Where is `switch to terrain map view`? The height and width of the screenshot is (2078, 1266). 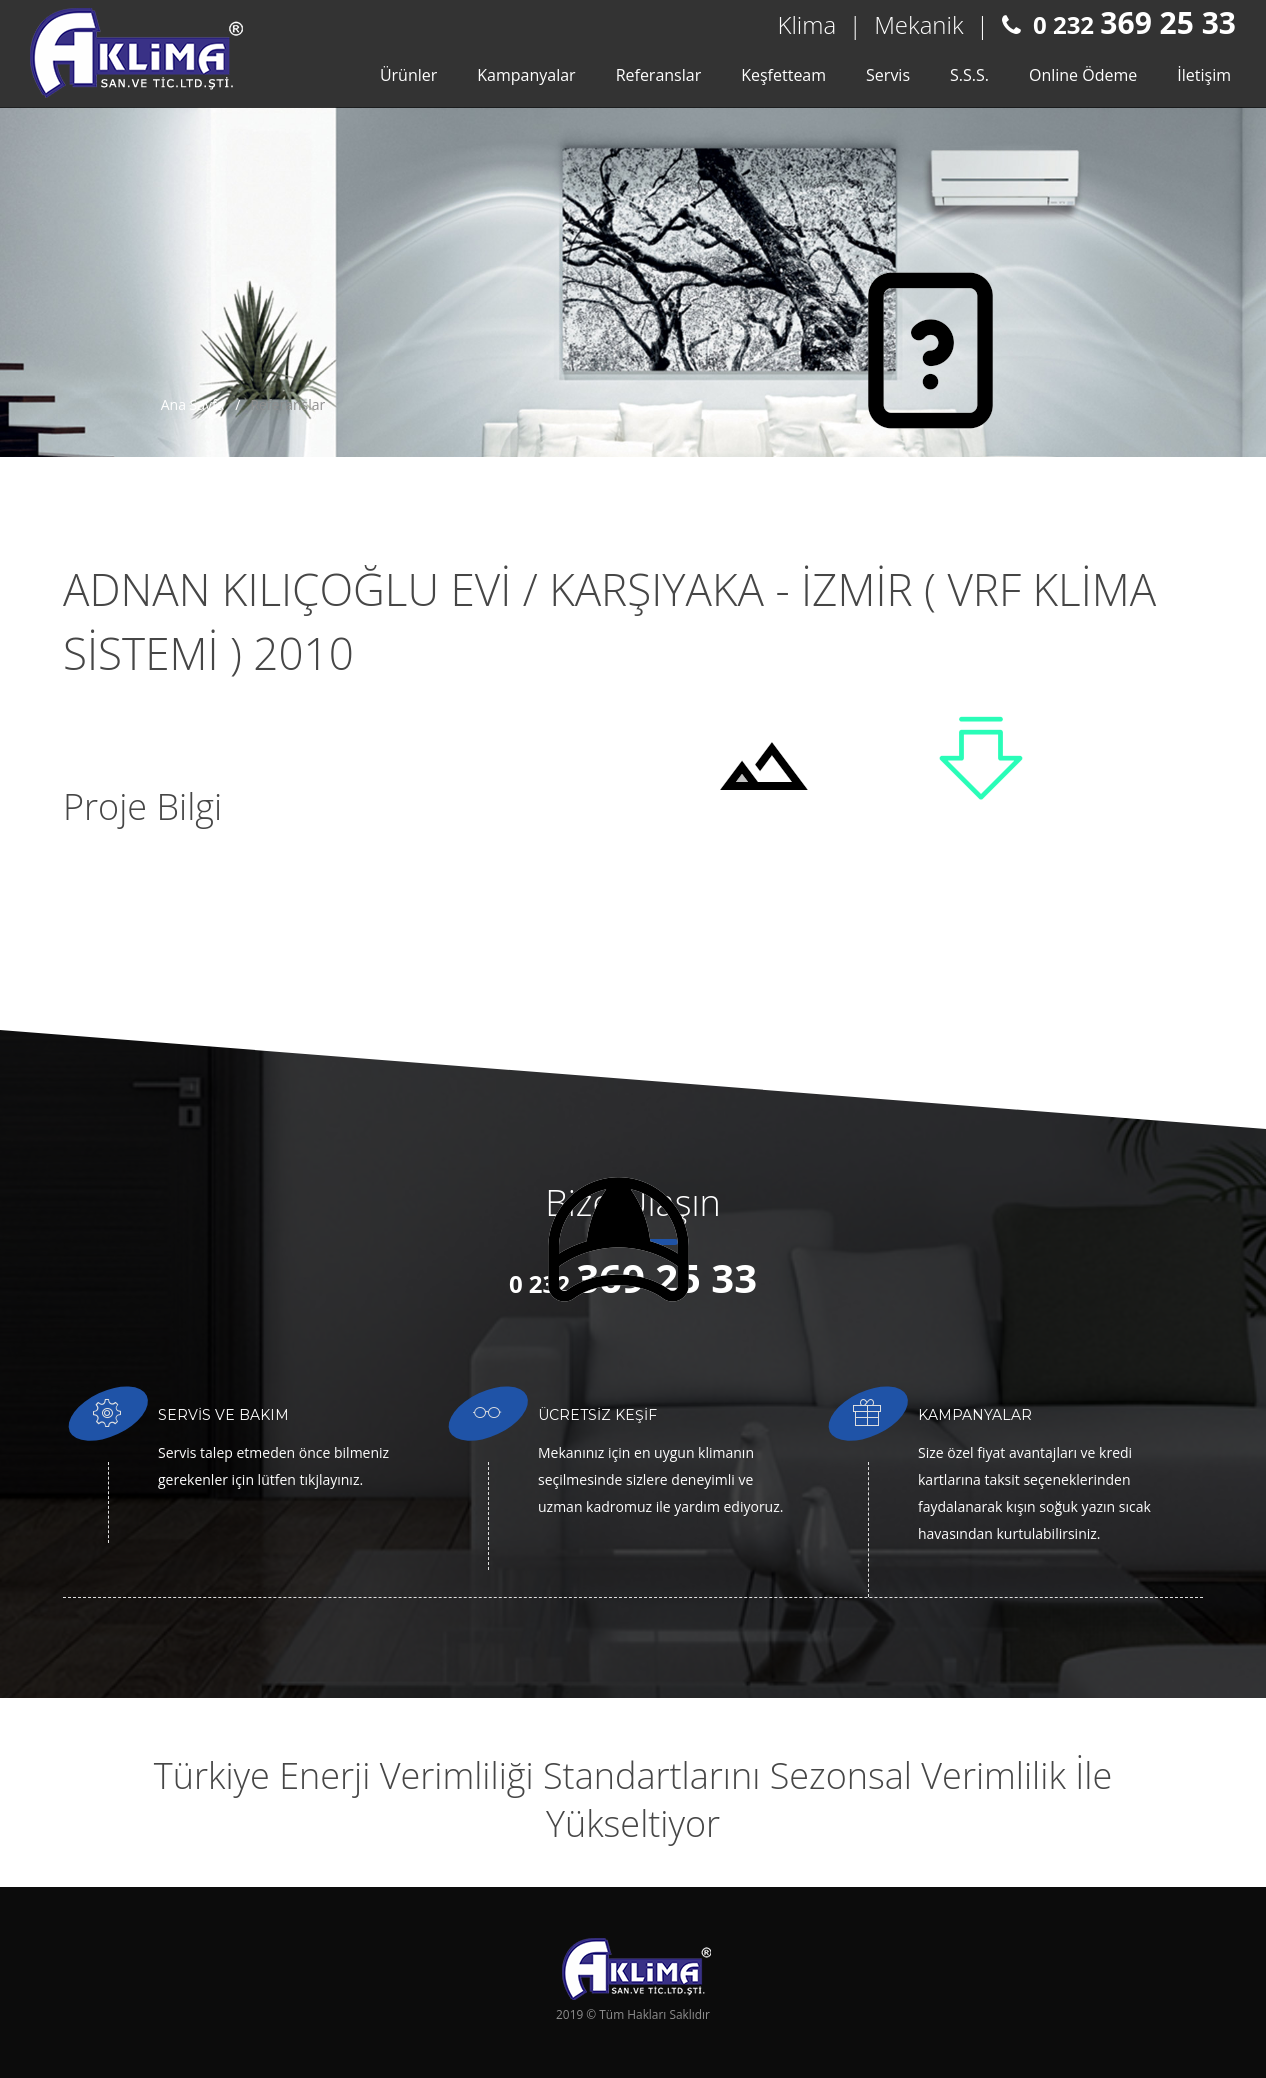 switch to terrain map view is located at coordinates (764, 766).